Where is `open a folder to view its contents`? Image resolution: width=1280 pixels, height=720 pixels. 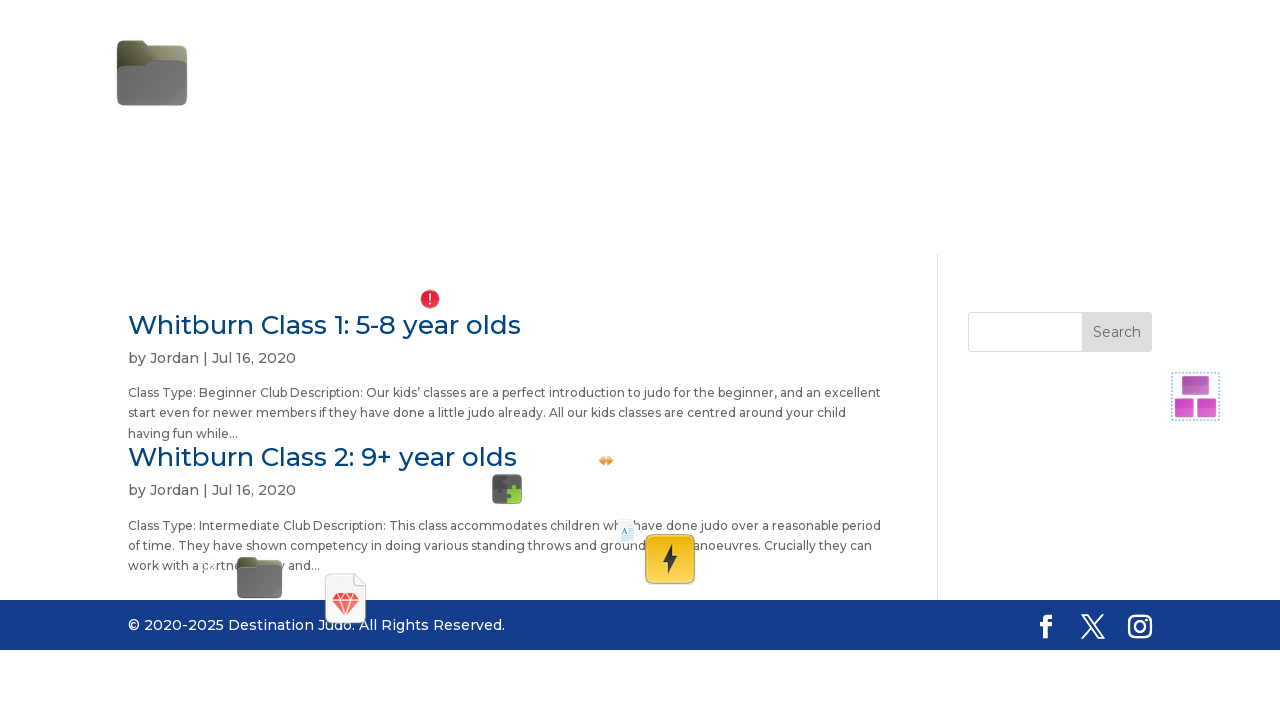
open a folder to view its contents is located at coordinates (259, 577).